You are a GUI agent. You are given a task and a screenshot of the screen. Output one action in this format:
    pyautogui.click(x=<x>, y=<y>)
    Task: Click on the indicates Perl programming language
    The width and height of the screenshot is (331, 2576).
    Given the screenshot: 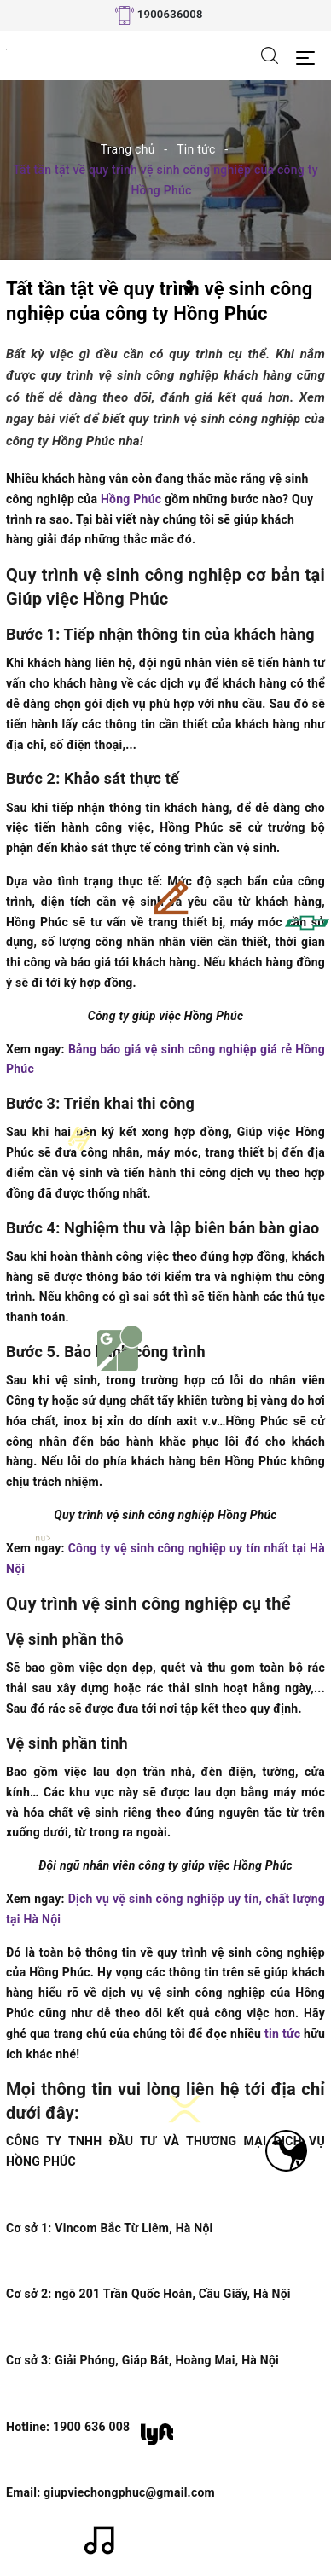 What is the action you would take?
    pyautogui.click(x=286, y=2150)
    